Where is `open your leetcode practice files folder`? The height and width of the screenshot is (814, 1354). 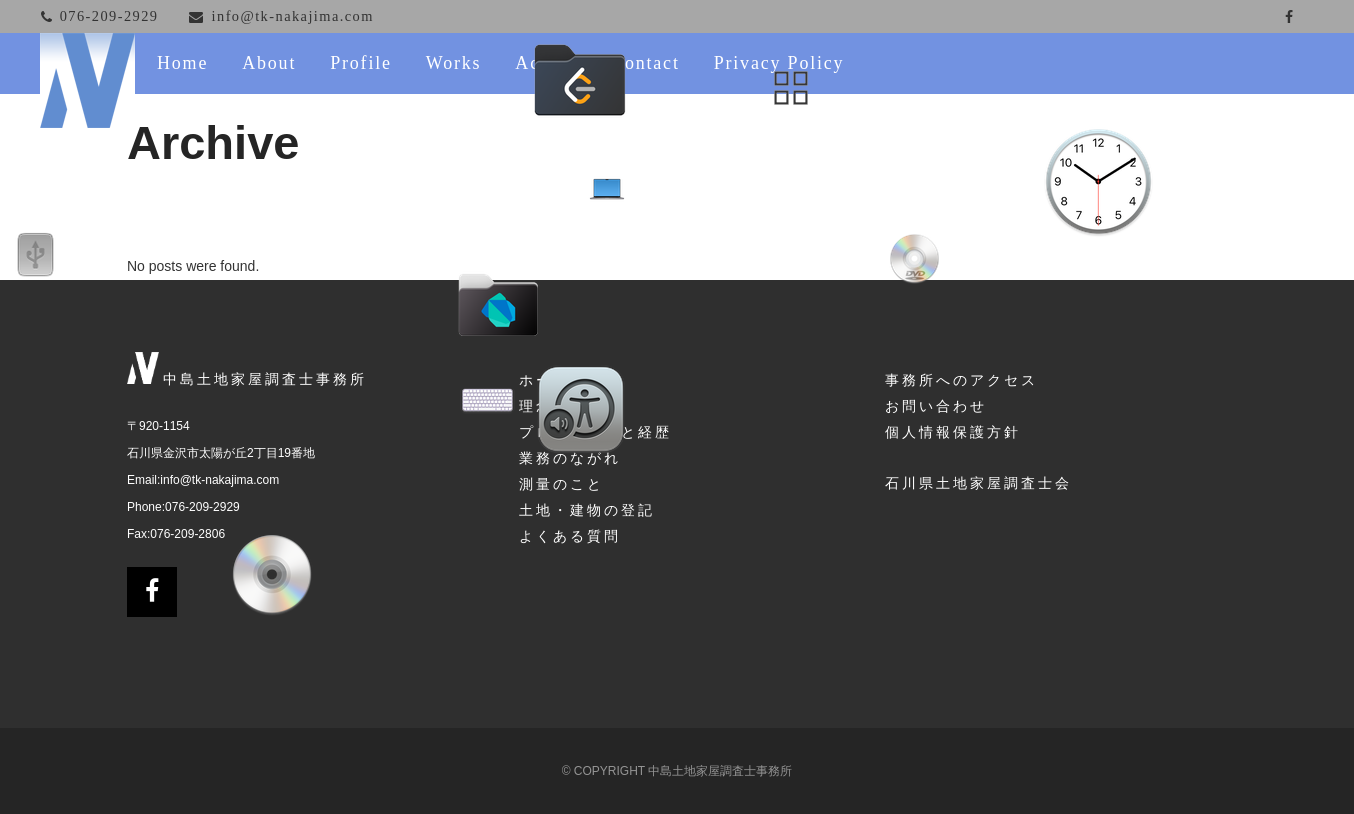 open your leetcode practice files folder is located at coordinates (579, 82).